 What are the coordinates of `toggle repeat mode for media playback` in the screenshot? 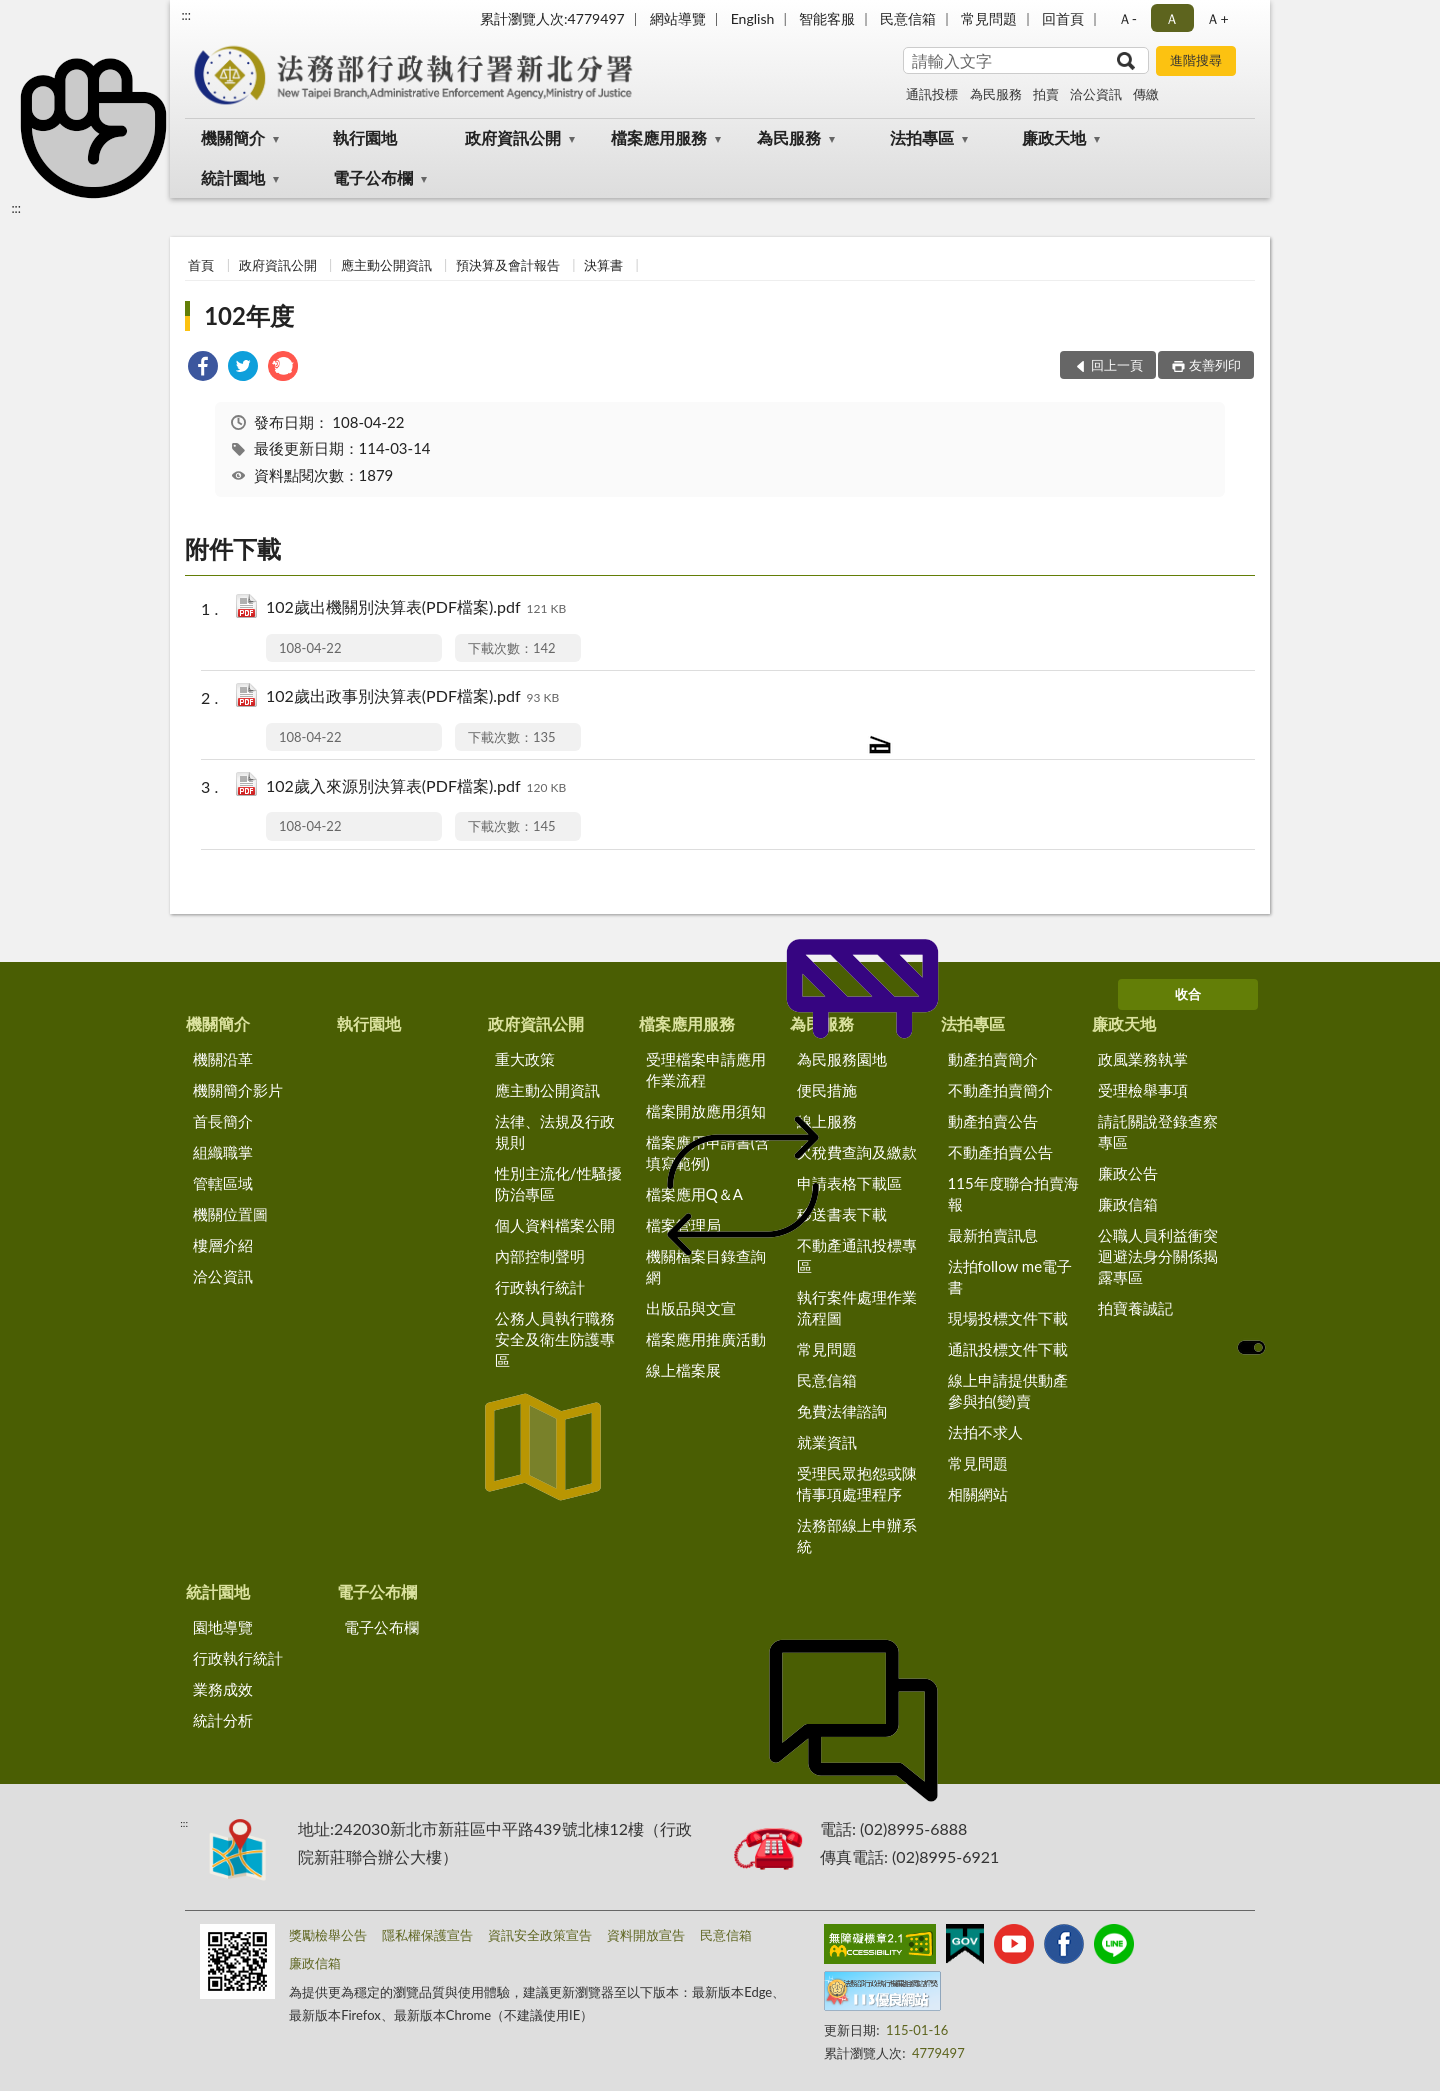 It's located at (743, 1186).